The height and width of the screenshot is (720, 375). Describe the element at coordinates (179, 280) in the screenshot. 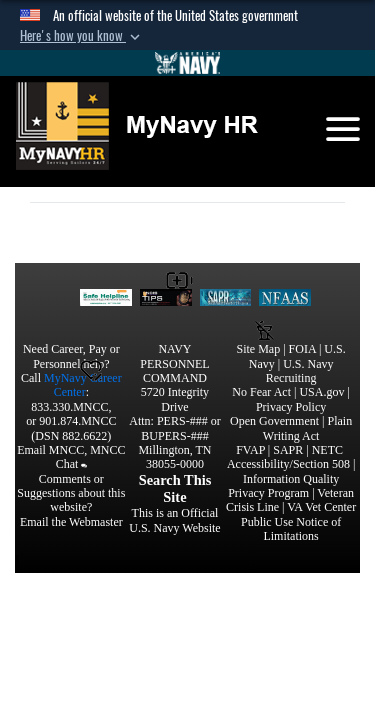

I see `add or extend battery life` at that location.